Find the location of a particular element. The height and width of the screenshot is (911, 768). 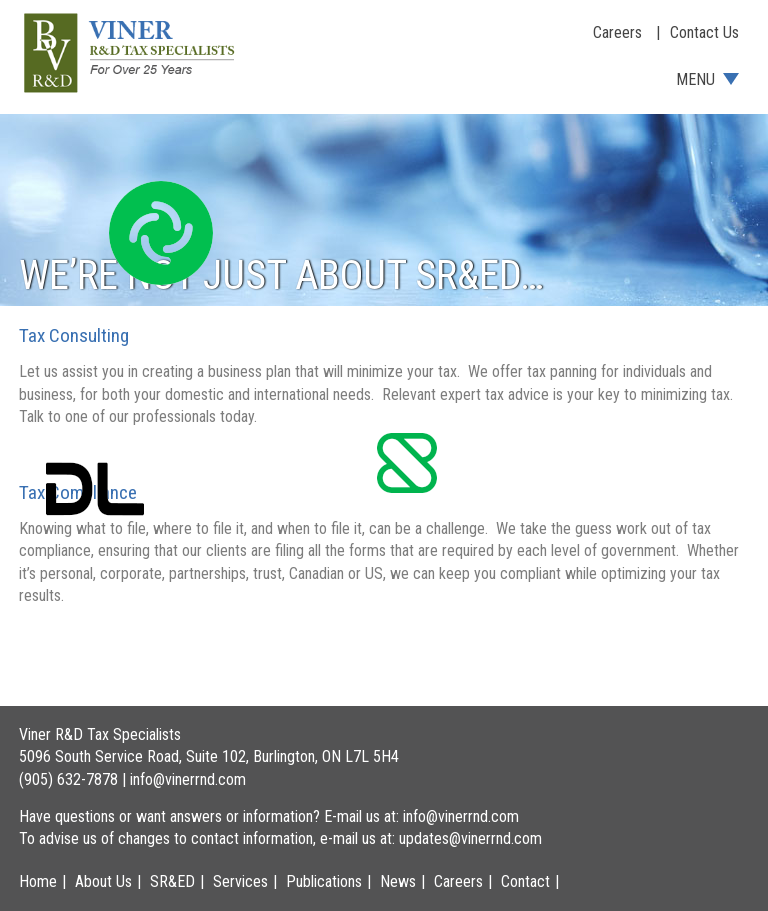

debrid-link service logo is located at coordinates (95, 489).